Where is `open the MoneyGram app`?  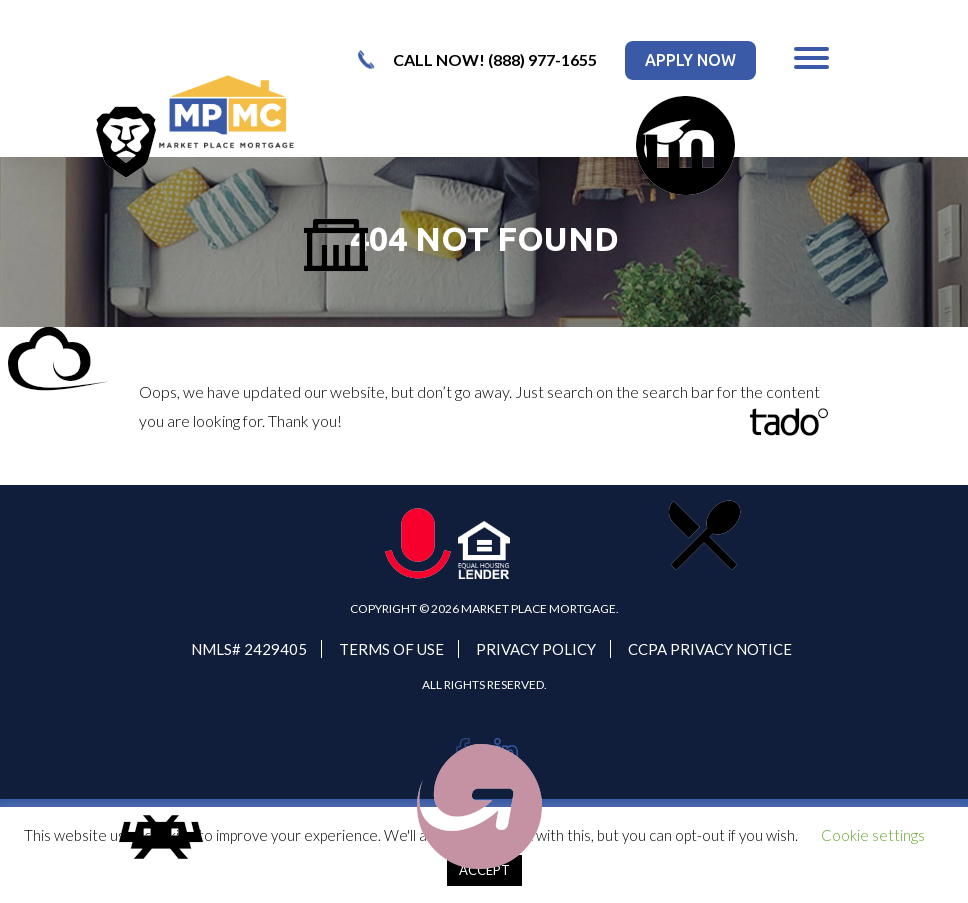
open the MoneyGram app is located at coordinates (479, 806).